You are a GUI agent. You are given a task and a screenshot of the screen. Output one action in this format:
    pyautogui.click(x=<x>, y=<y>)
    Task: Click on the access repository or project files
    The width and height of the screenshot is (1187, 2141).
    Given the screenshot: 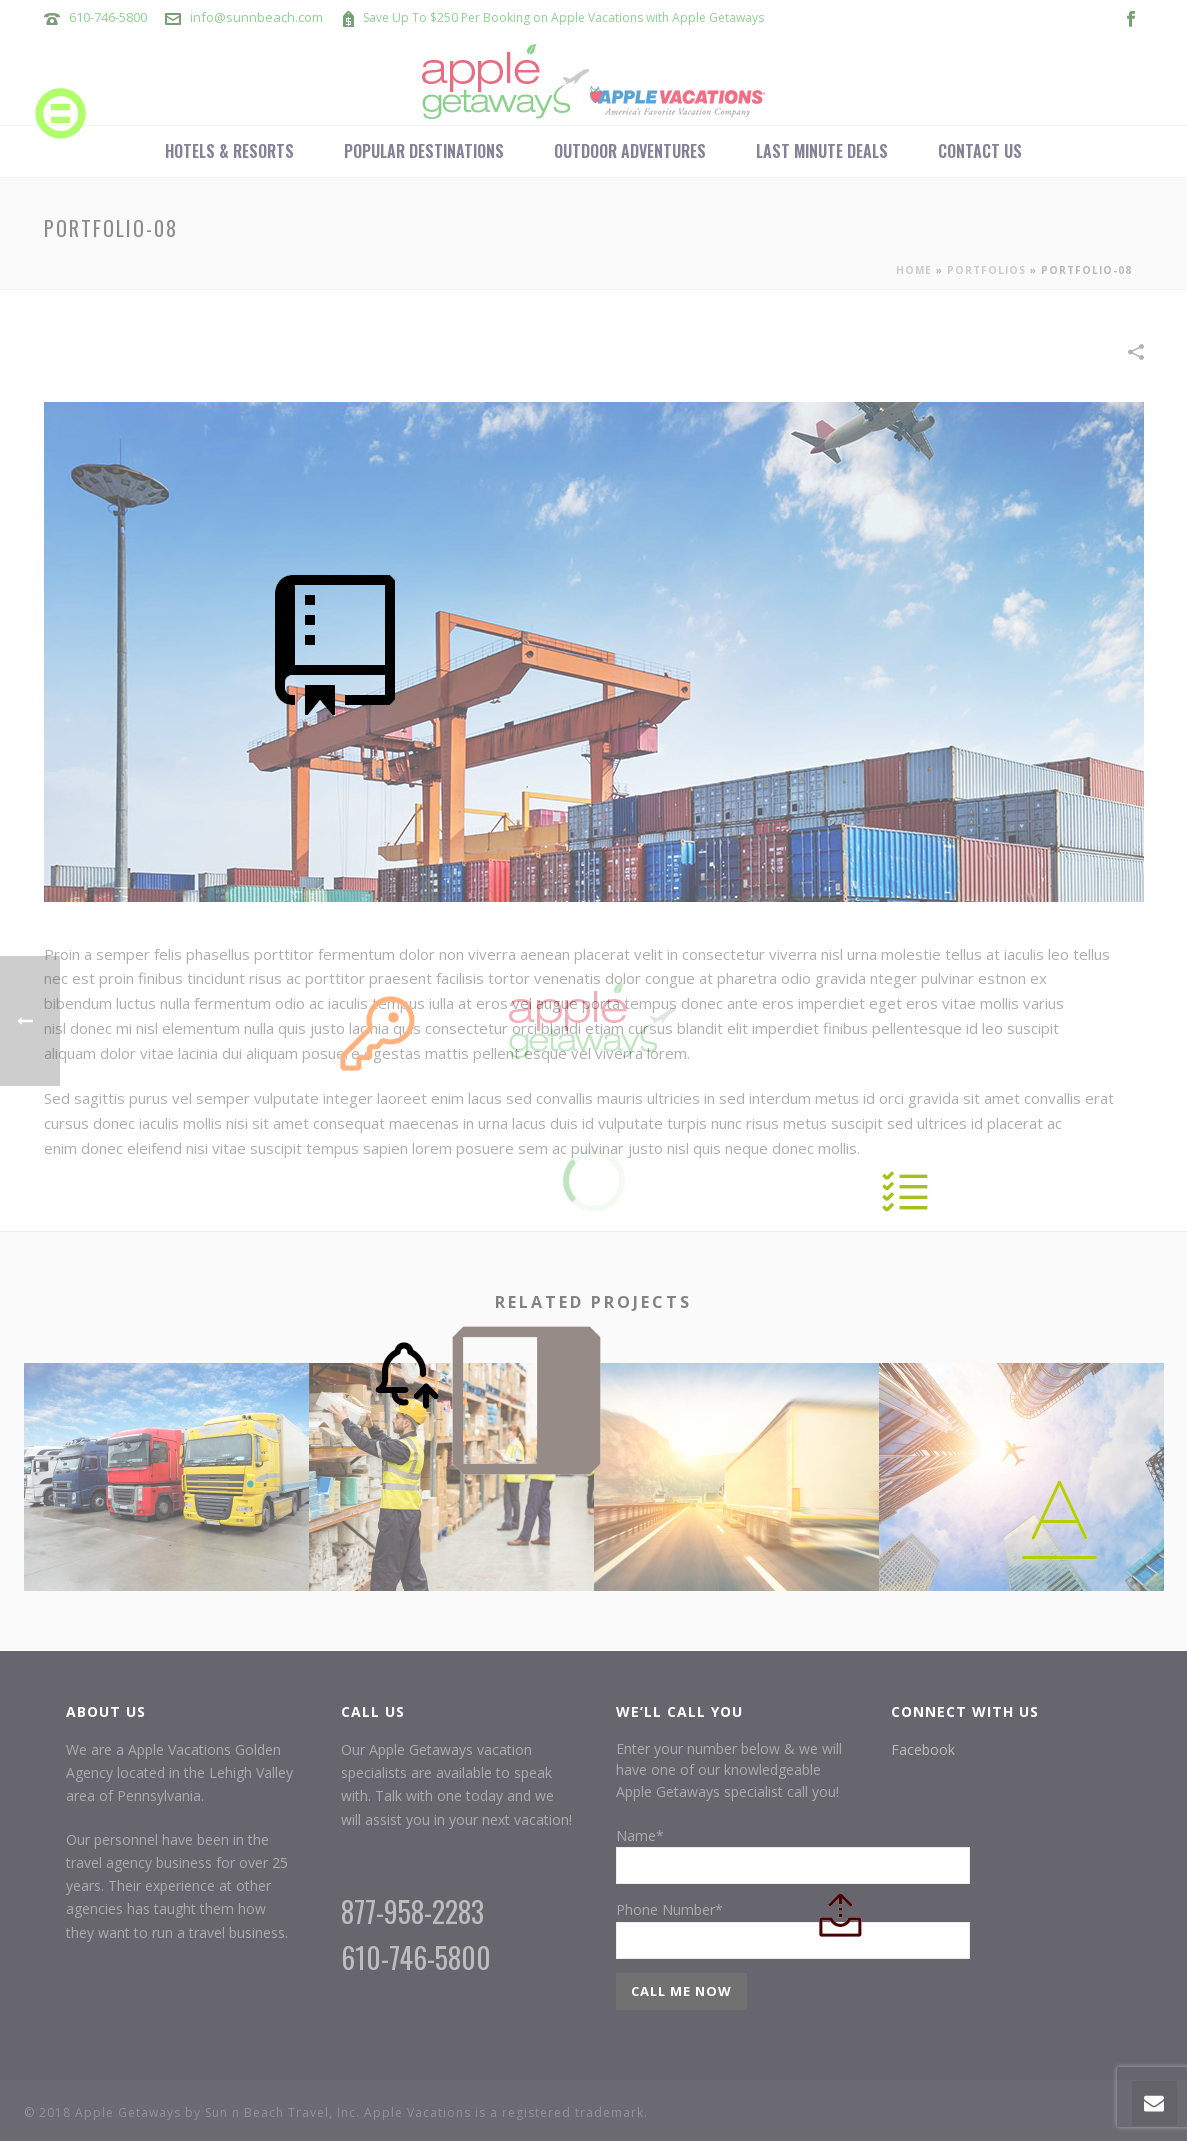 What is the action you would take?
    pyautogui.click(x=335, y=635)
    